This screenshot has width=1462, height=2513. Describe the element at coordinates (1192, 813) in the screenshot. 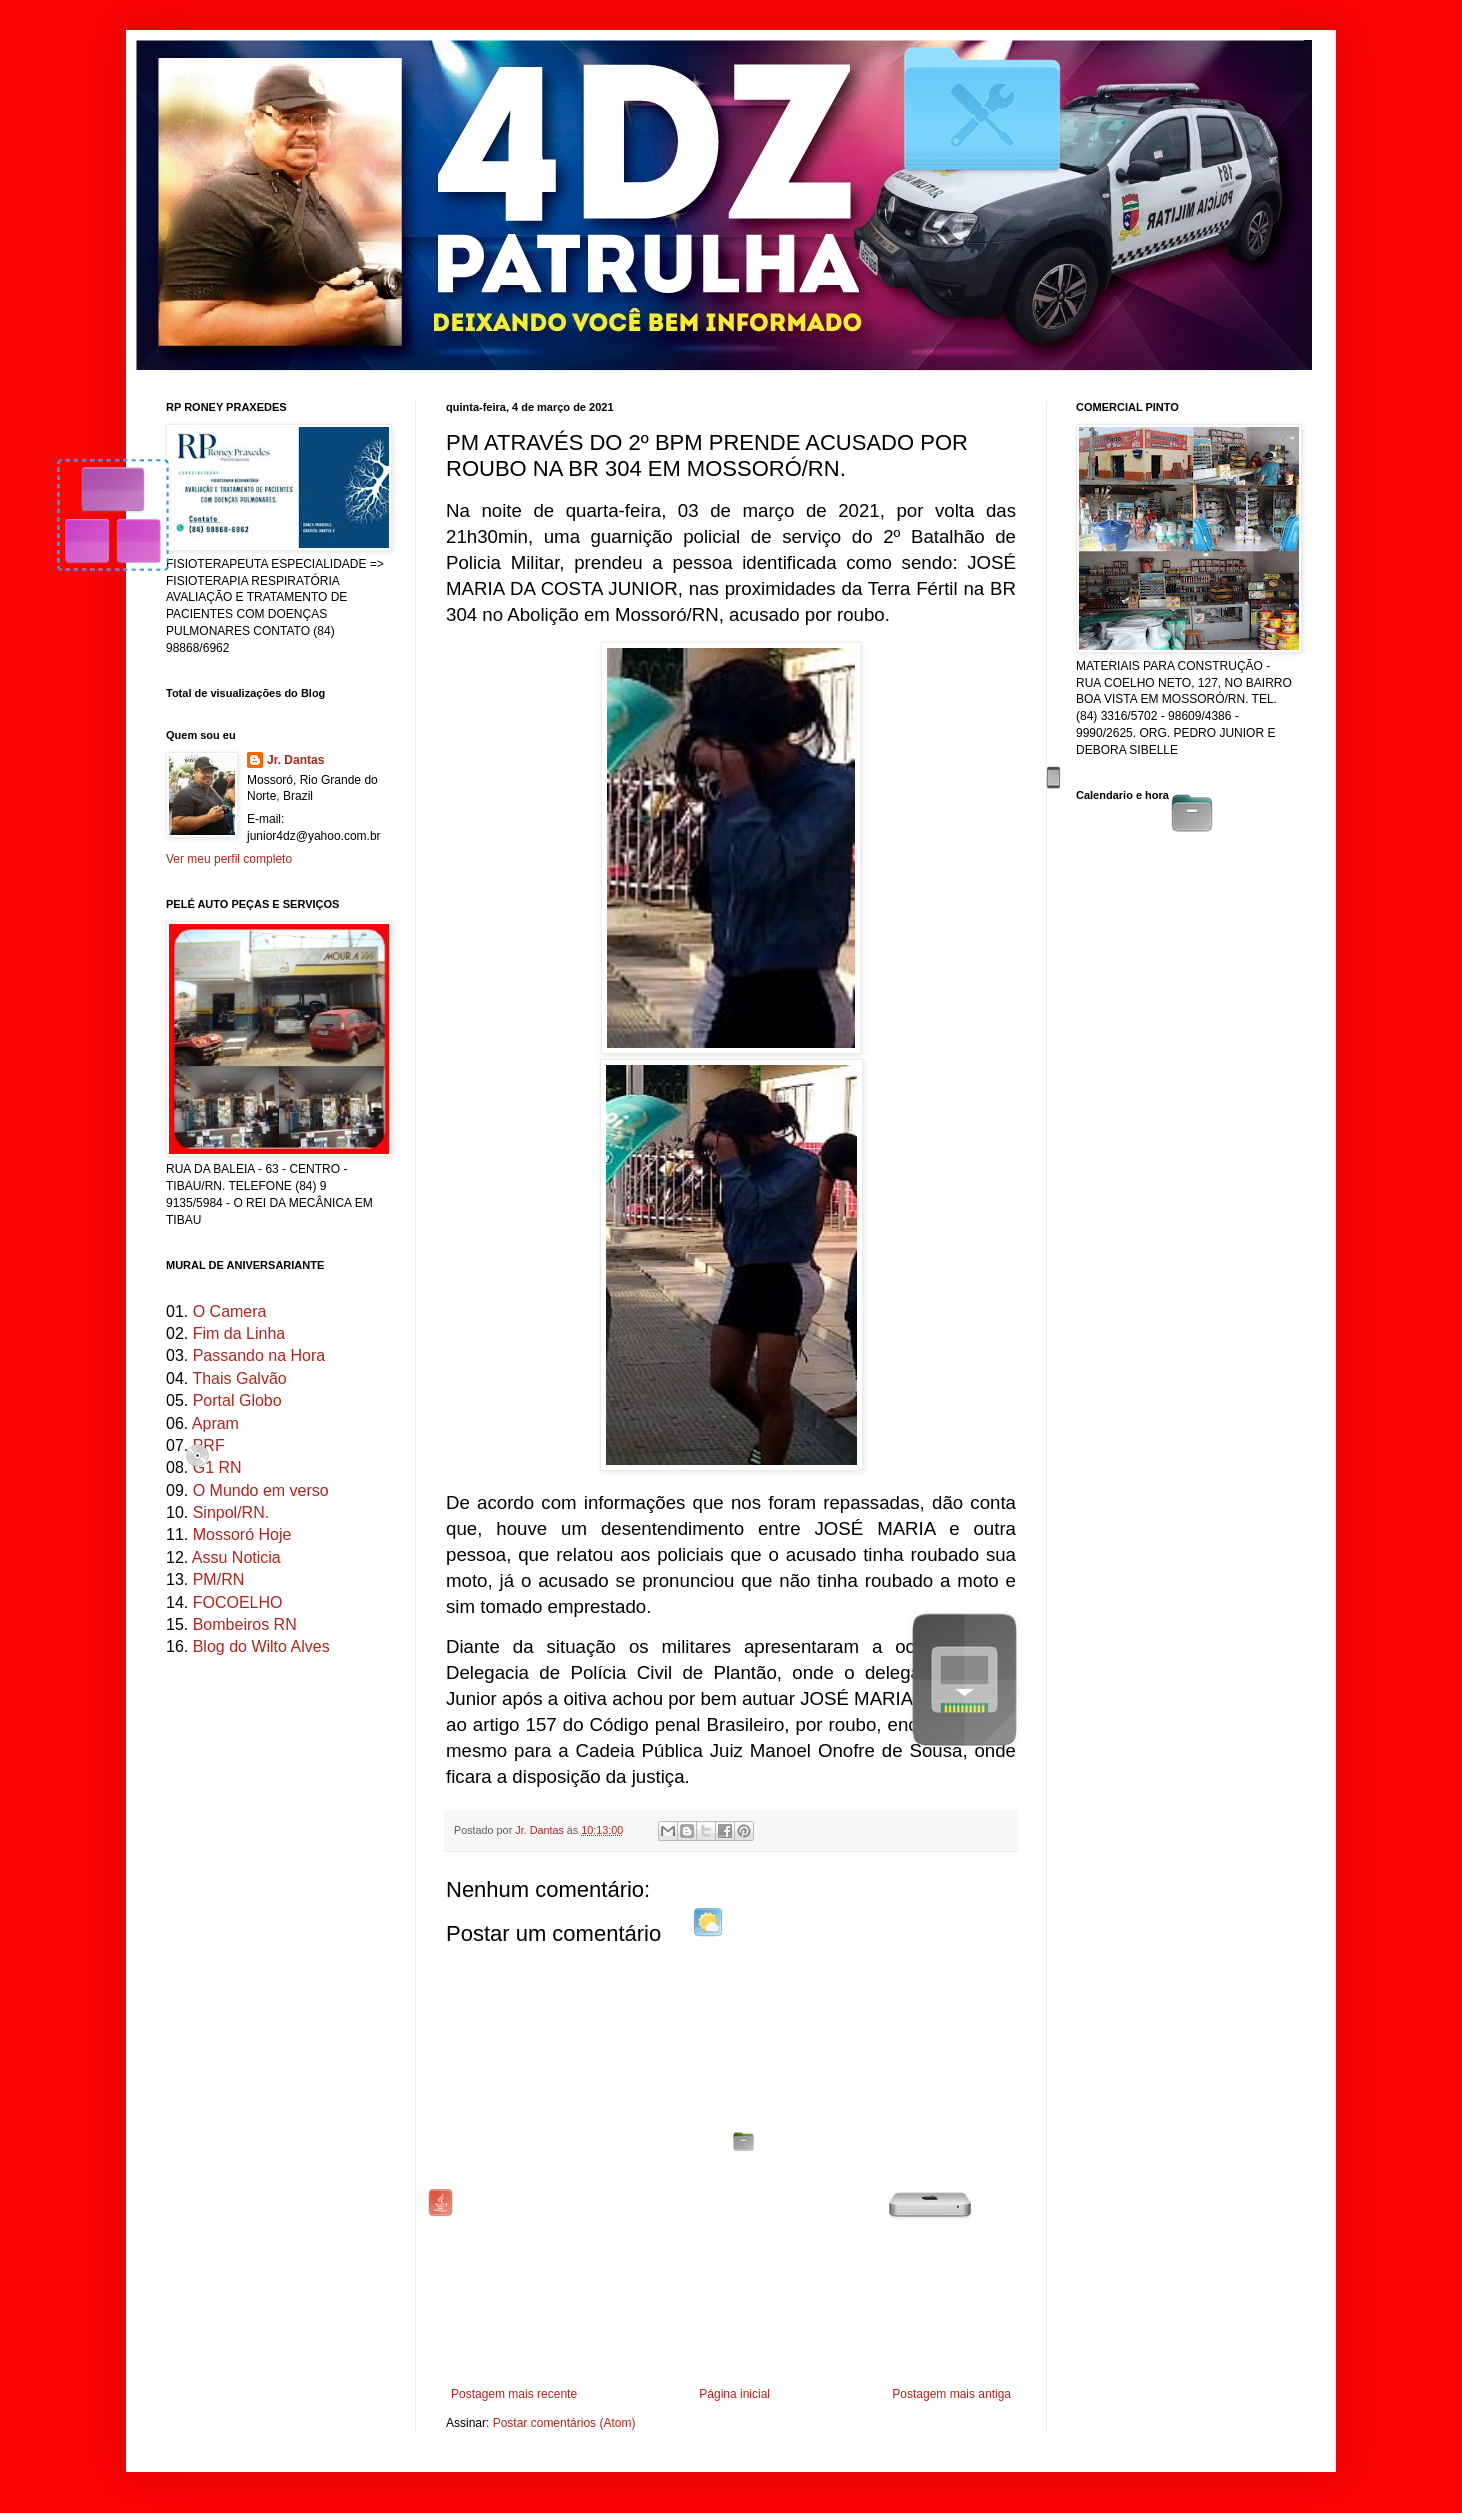

I see `open the file manager application` at that location.